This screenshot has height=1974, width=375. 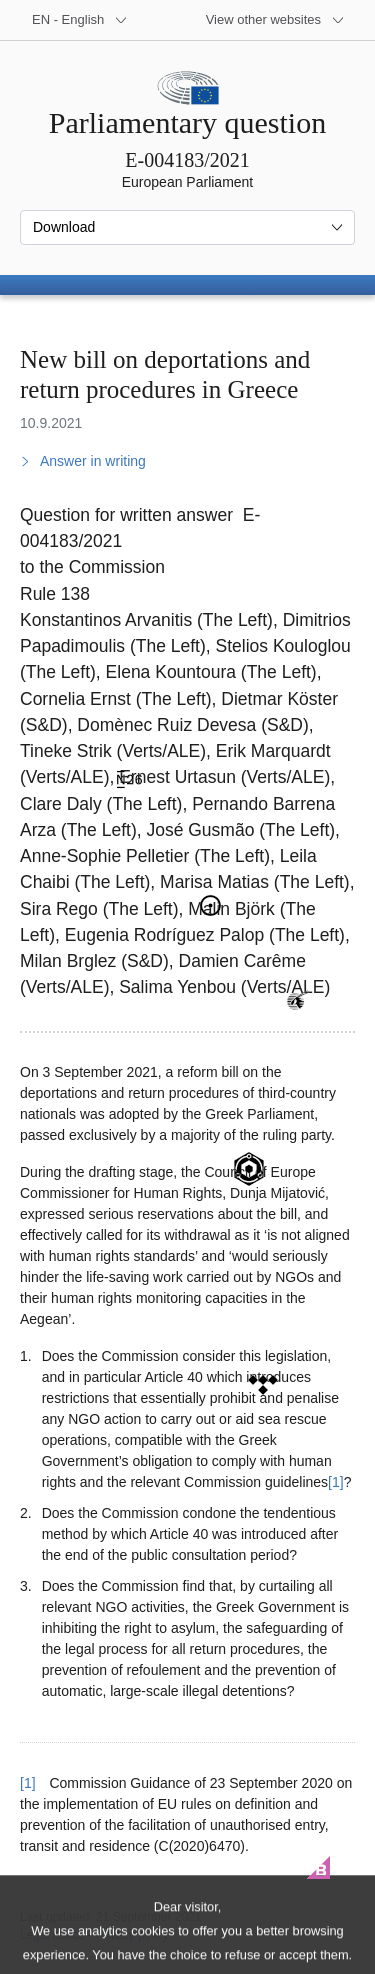 What do you see at coordinates (249, 1169) in the screenshot?
I see `open Nginx Proxy Manager dashboard` at bounding box center [249, 1169].